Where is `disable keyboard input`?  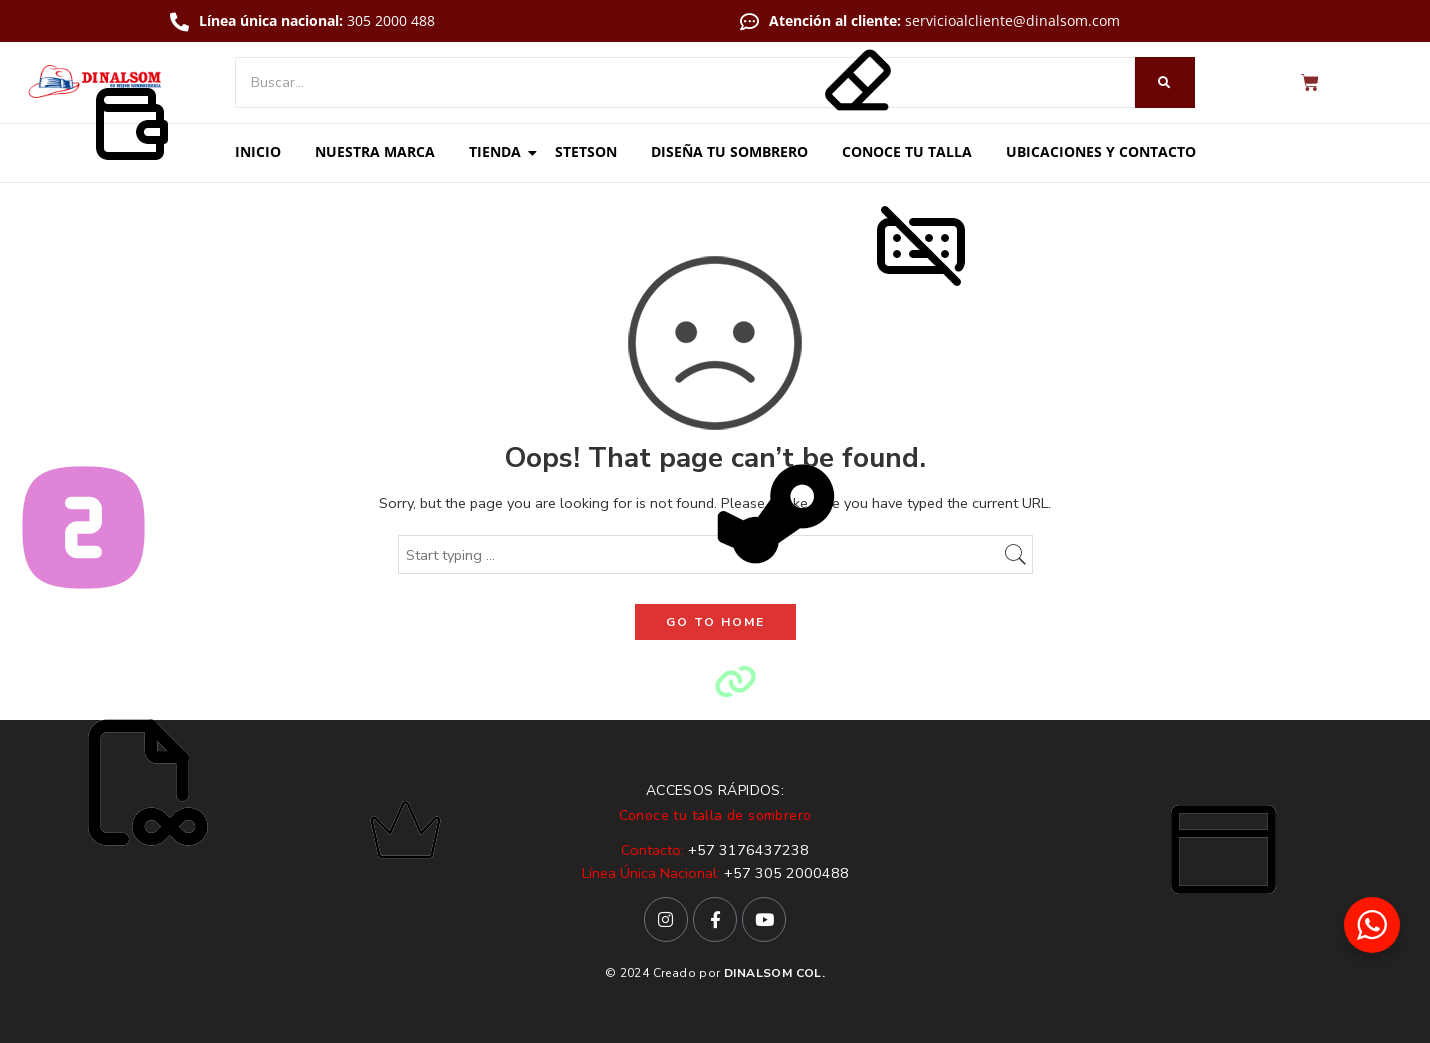
disable keyboard input is located at coordinates (921, 246).